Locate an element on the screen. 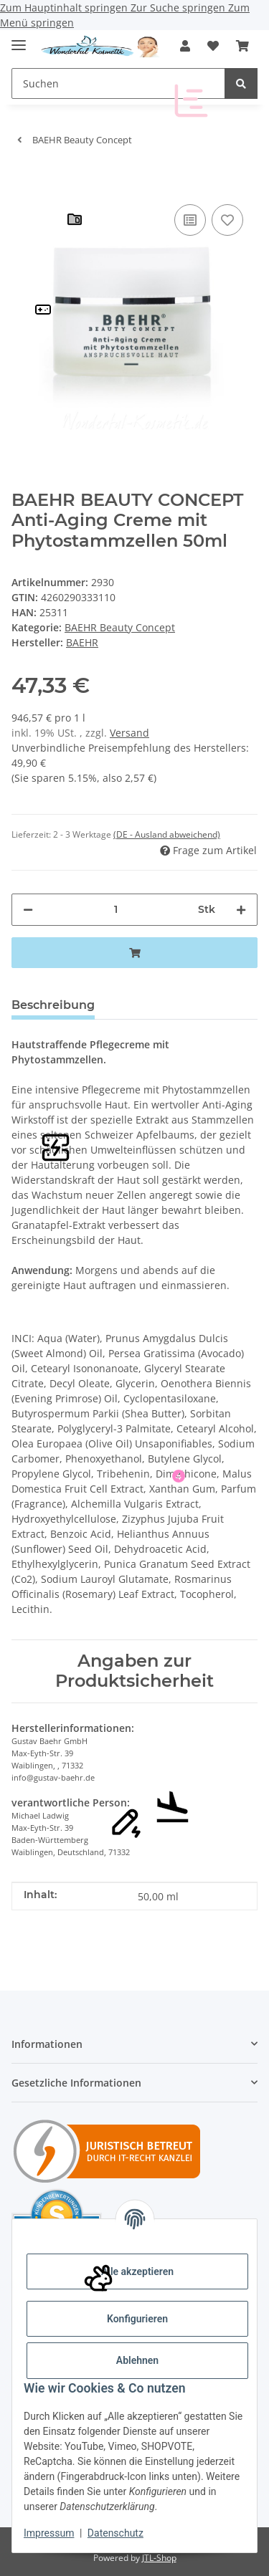 The width and height of the screenshot is (269, 2576). access gaming features or settings is located at coordinates (43, 310).